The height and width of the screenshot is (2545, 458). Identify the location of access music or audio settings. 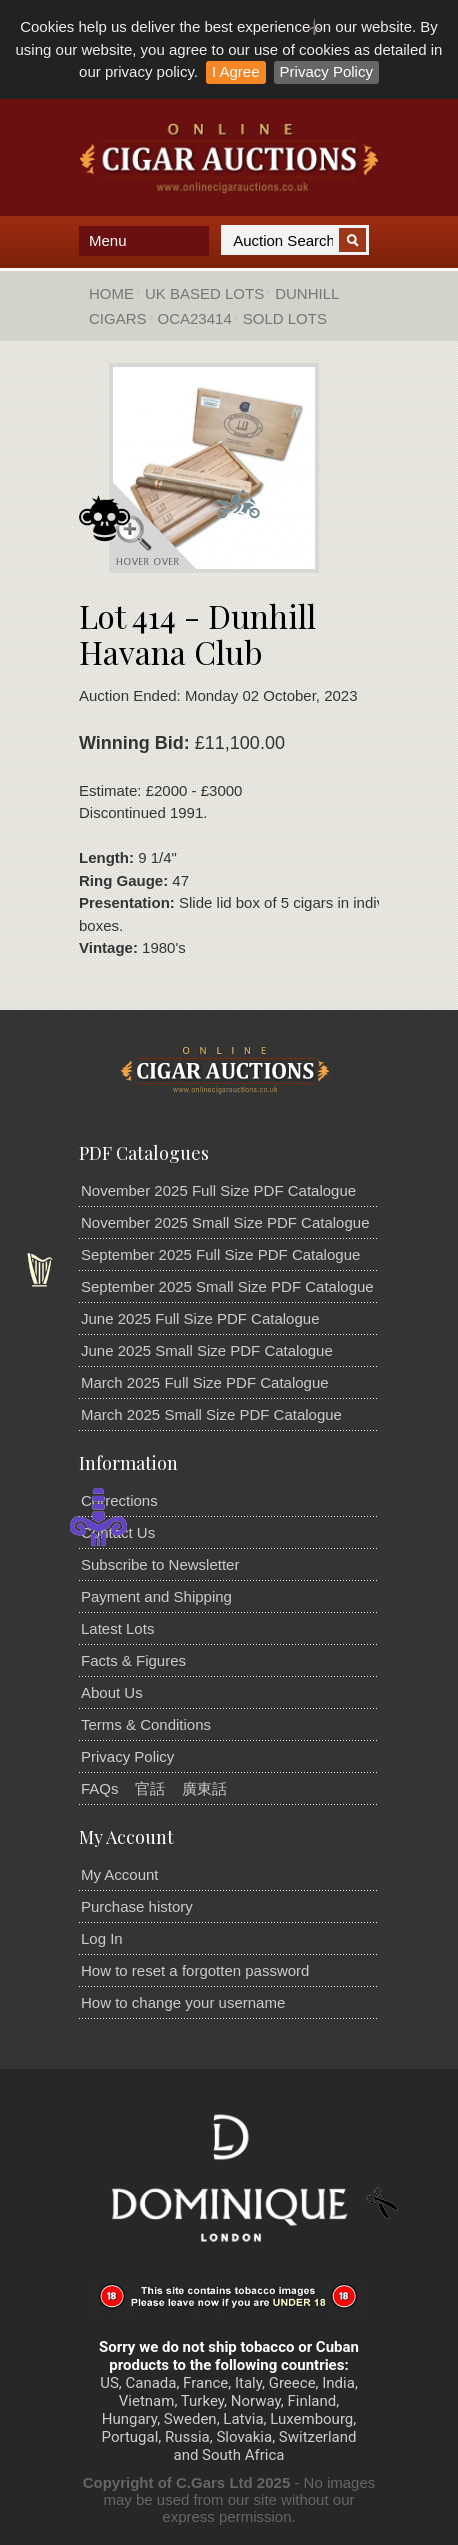
(39, 1269).